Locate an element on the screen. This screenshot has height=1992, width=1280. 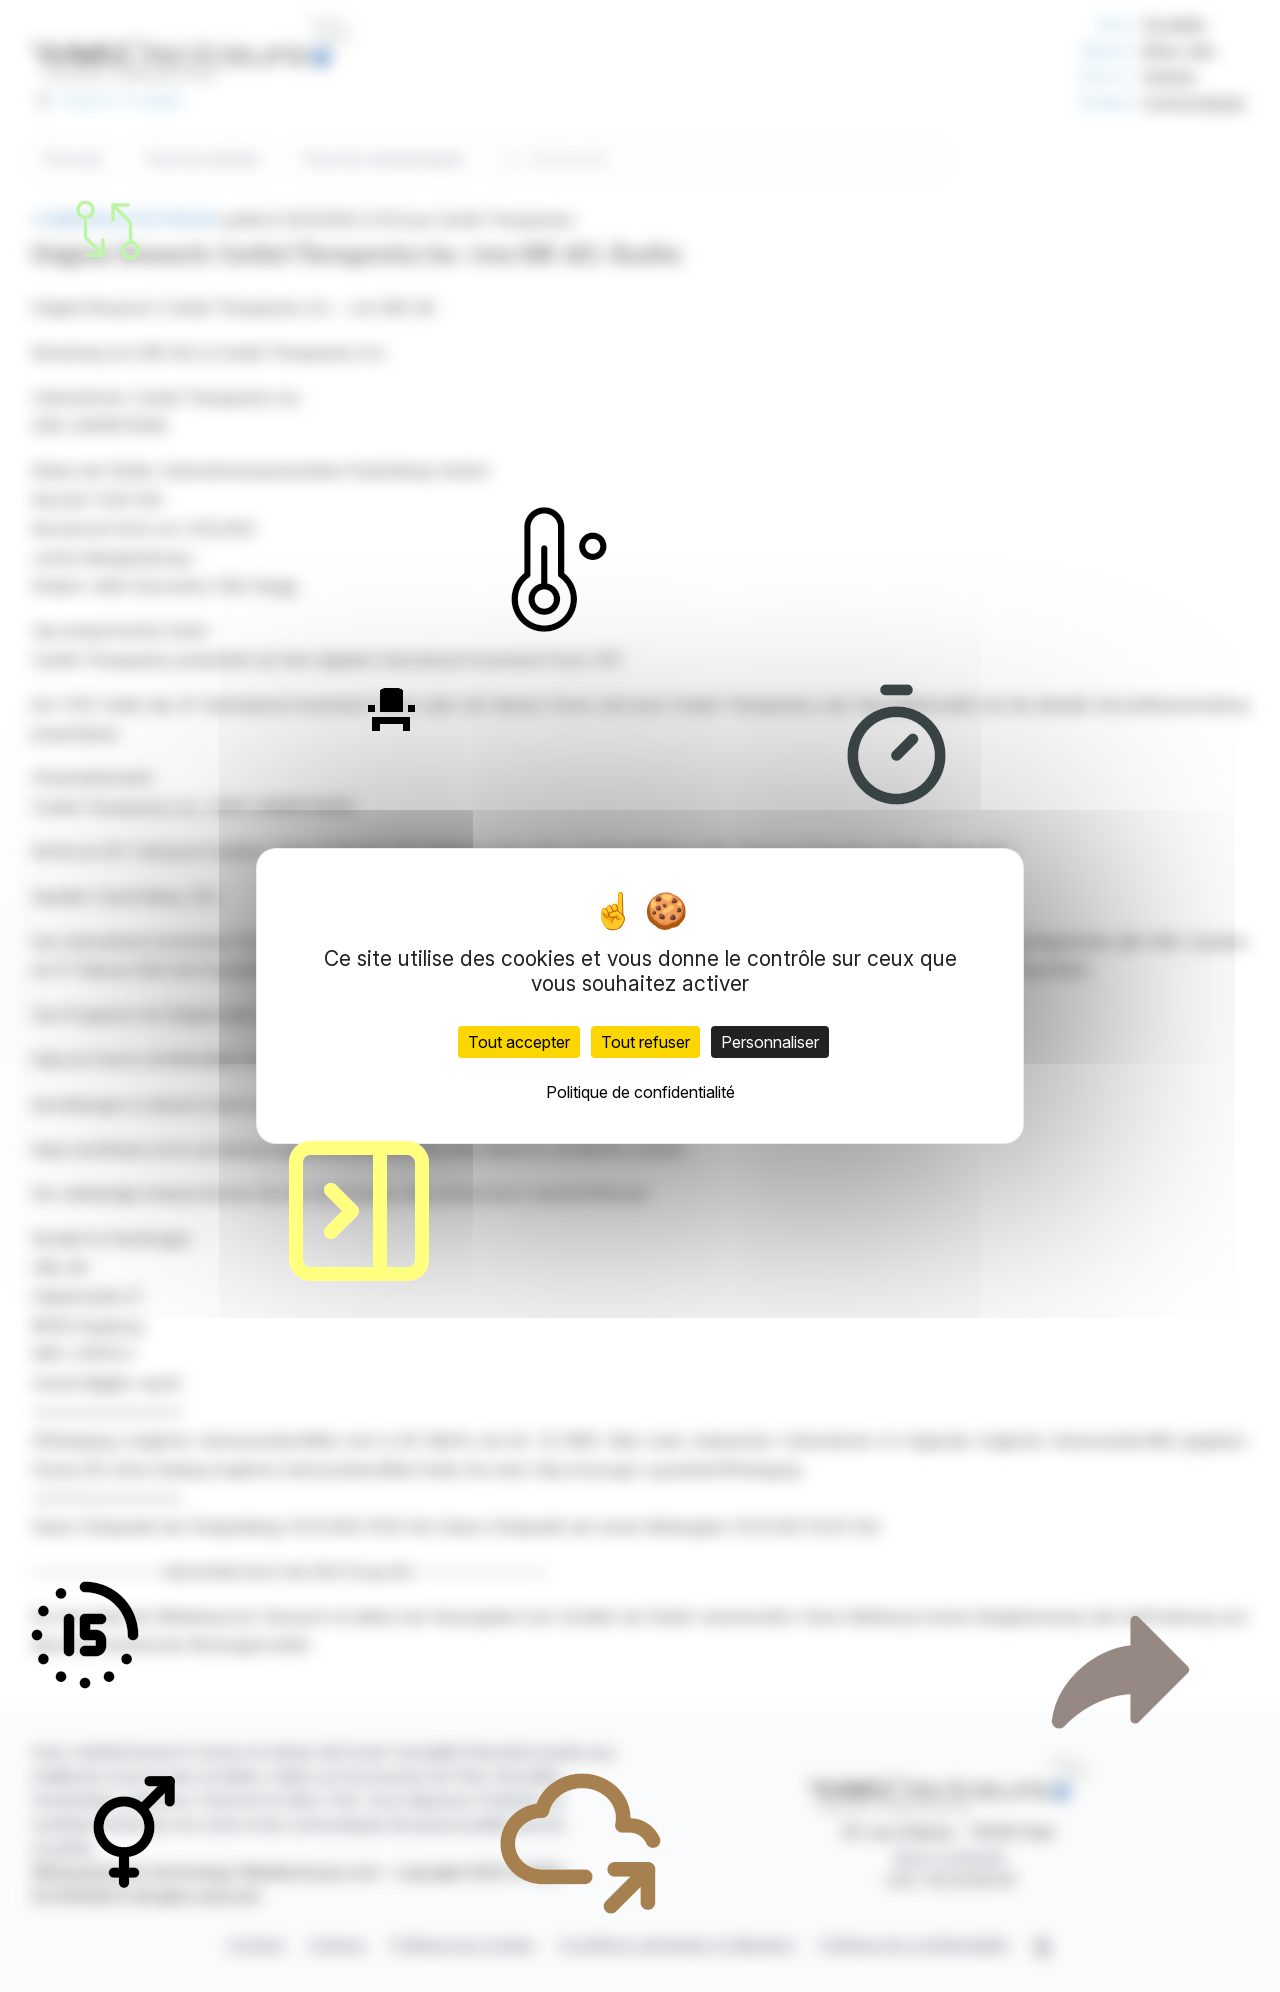
view current temperature is located at coordinates (548, 569).